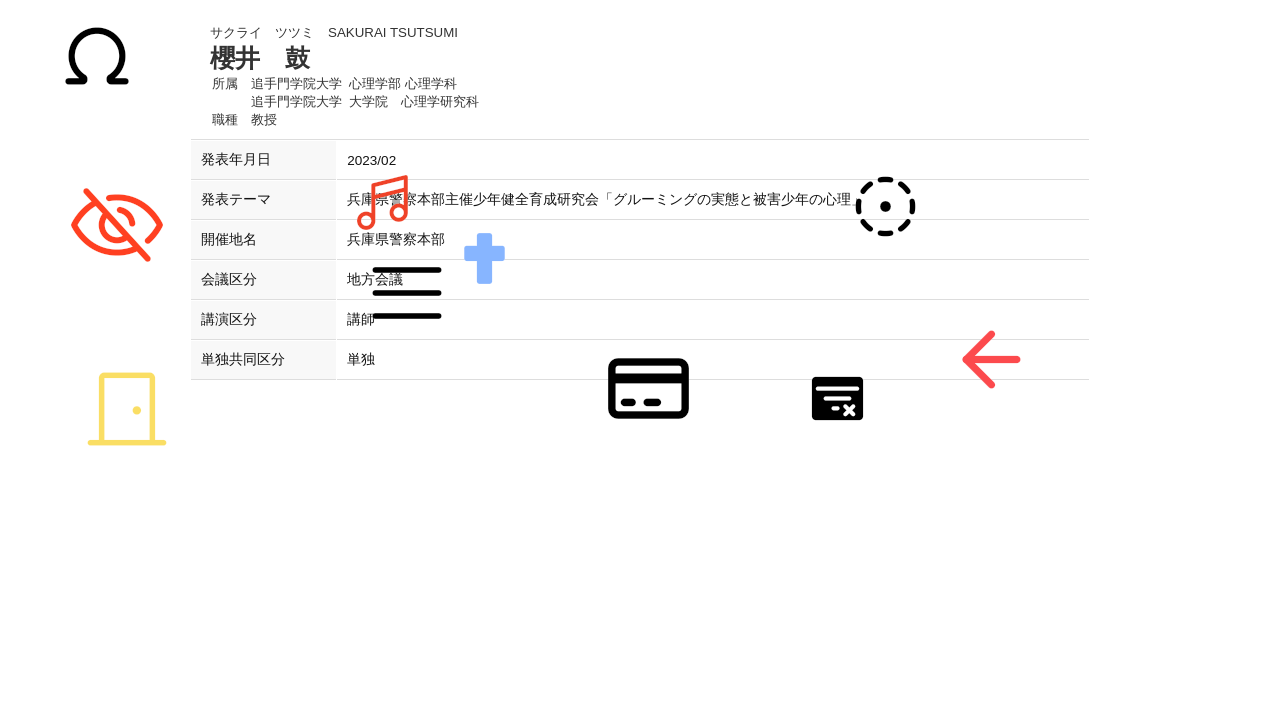  Describe the element at coordinates (484, 258) in the screenshot. I see `religious or faith-based content indicator` at that location.